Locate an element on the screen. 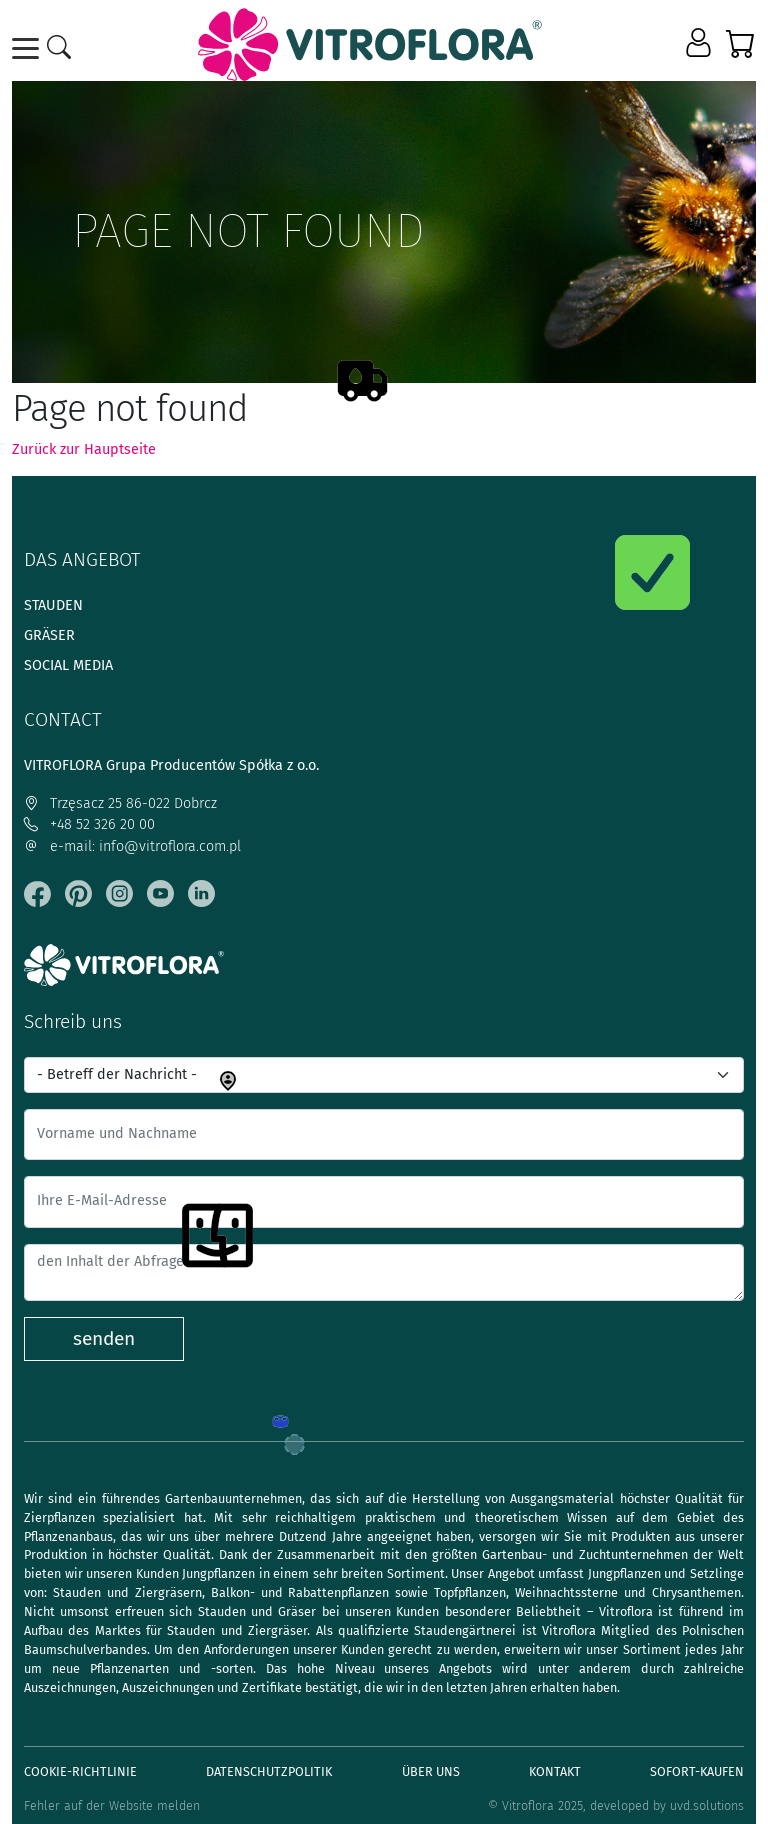 The image size is (768, 1824). view a person's location on the map is located at coordinates (228, 1081).